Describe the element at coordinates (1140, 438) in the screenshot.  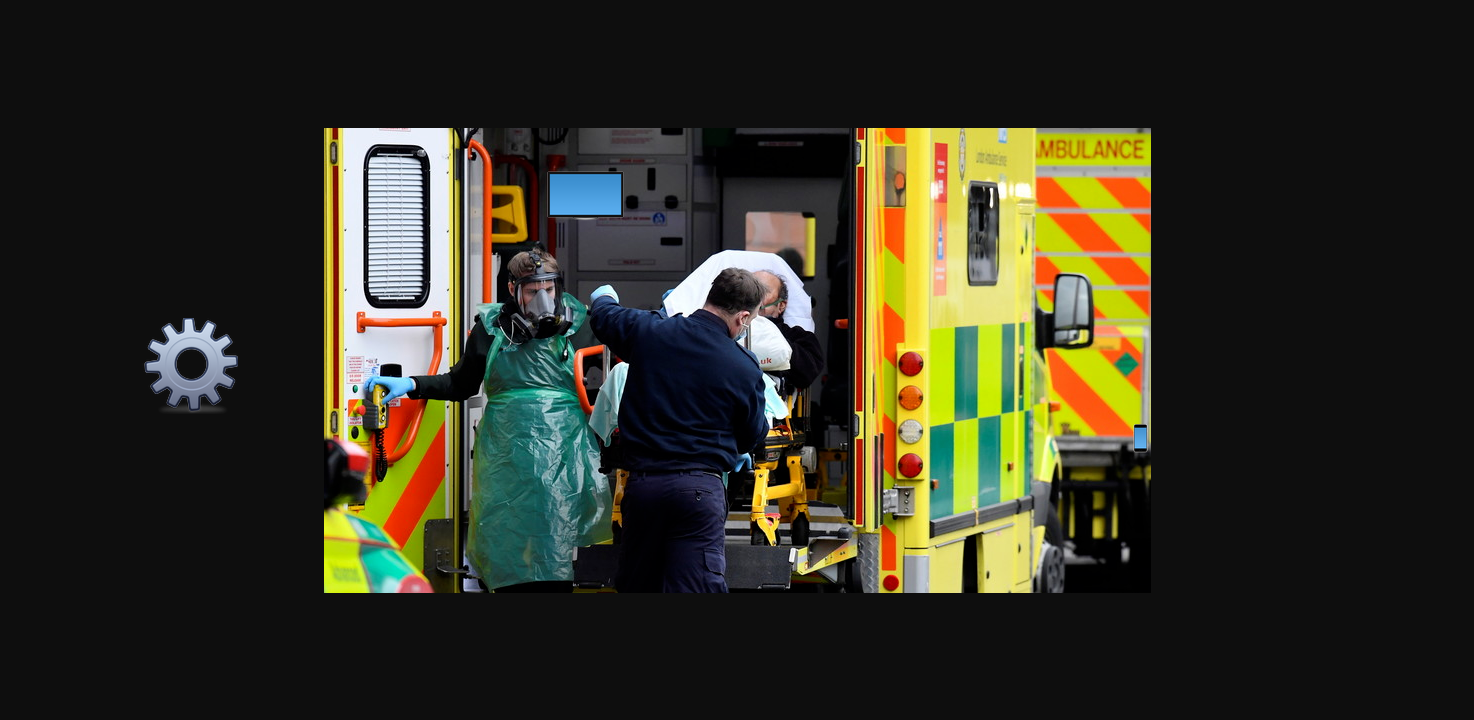
I see `iPhone SE device icon for system identification` at that location.